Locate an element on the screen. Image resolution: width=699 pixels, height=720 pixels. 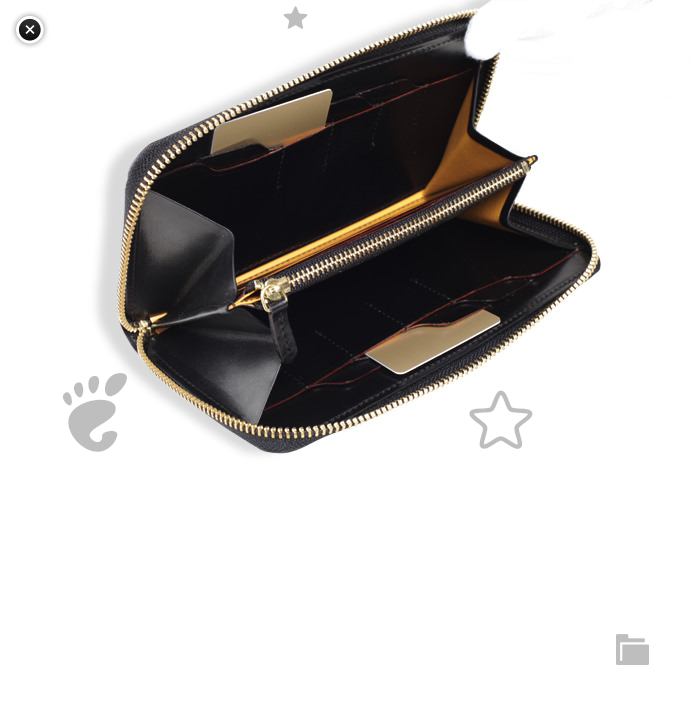
access your bookmarked items is located at coordinates (295, 18).